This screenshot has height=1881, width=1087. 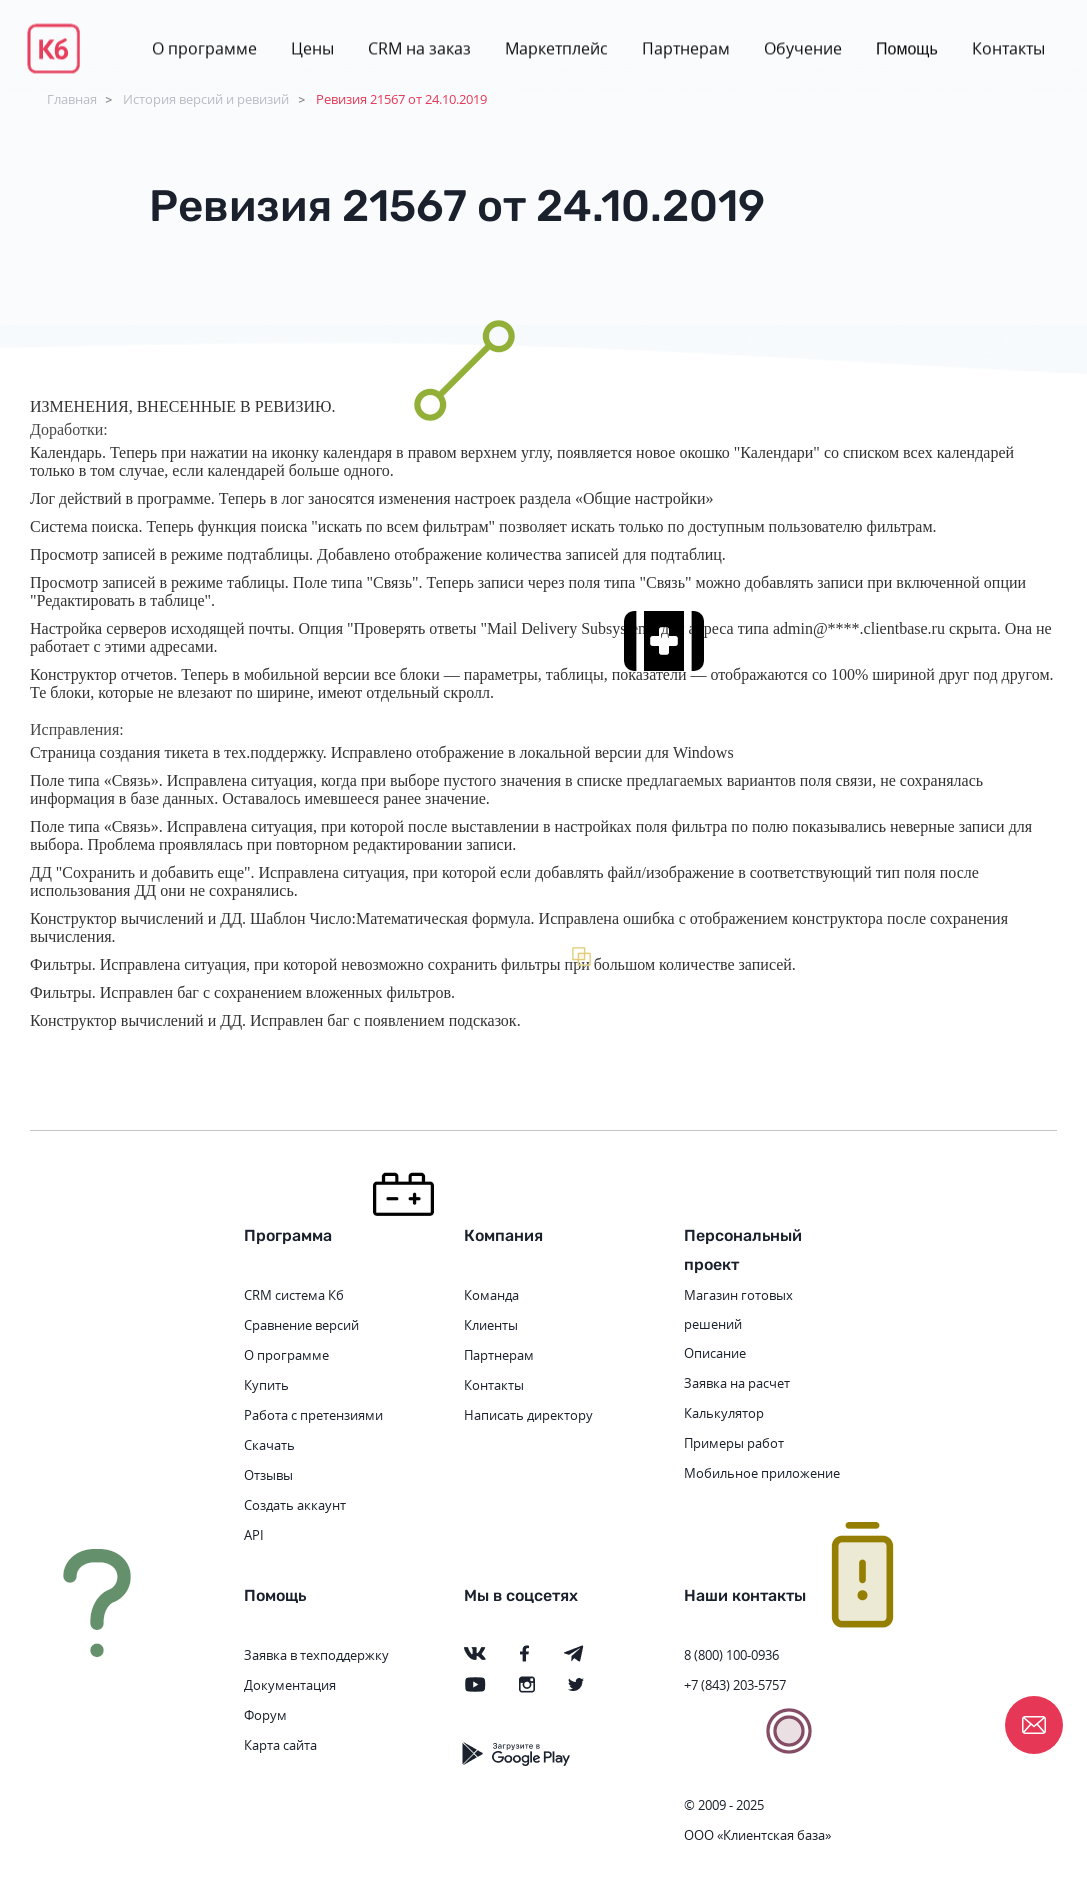 What do you see at coordinates (789, 1731) in the screenshot?
I see `start recording audio or video` at bounding box center [789, 1731].